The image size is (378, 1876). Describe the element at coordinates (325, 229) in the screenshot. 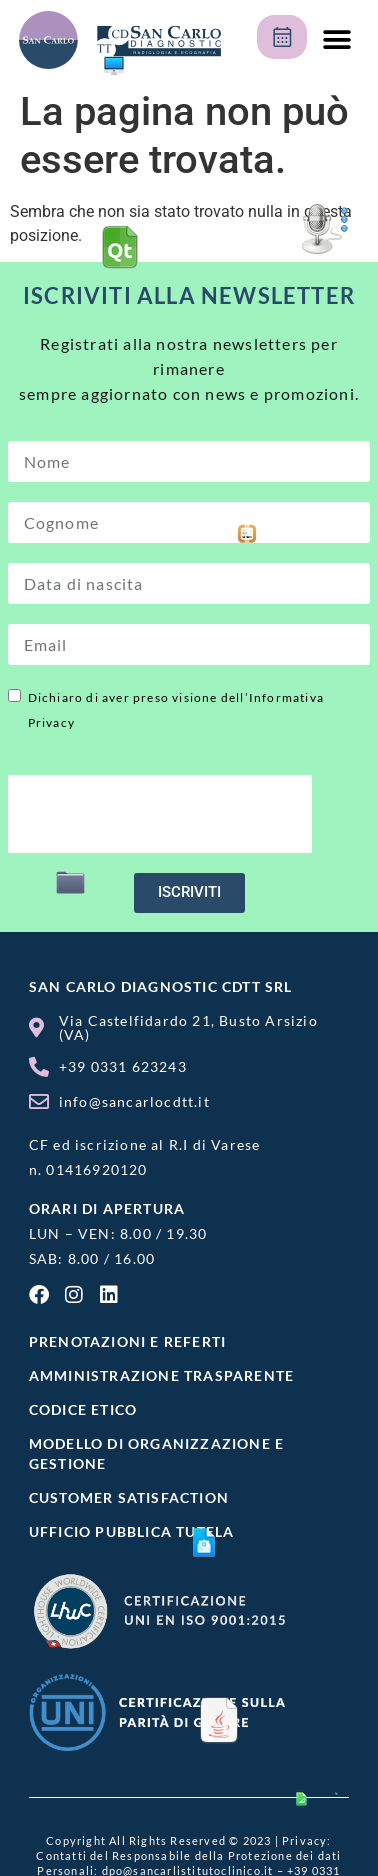

I see `microphone input level is high` at that location.